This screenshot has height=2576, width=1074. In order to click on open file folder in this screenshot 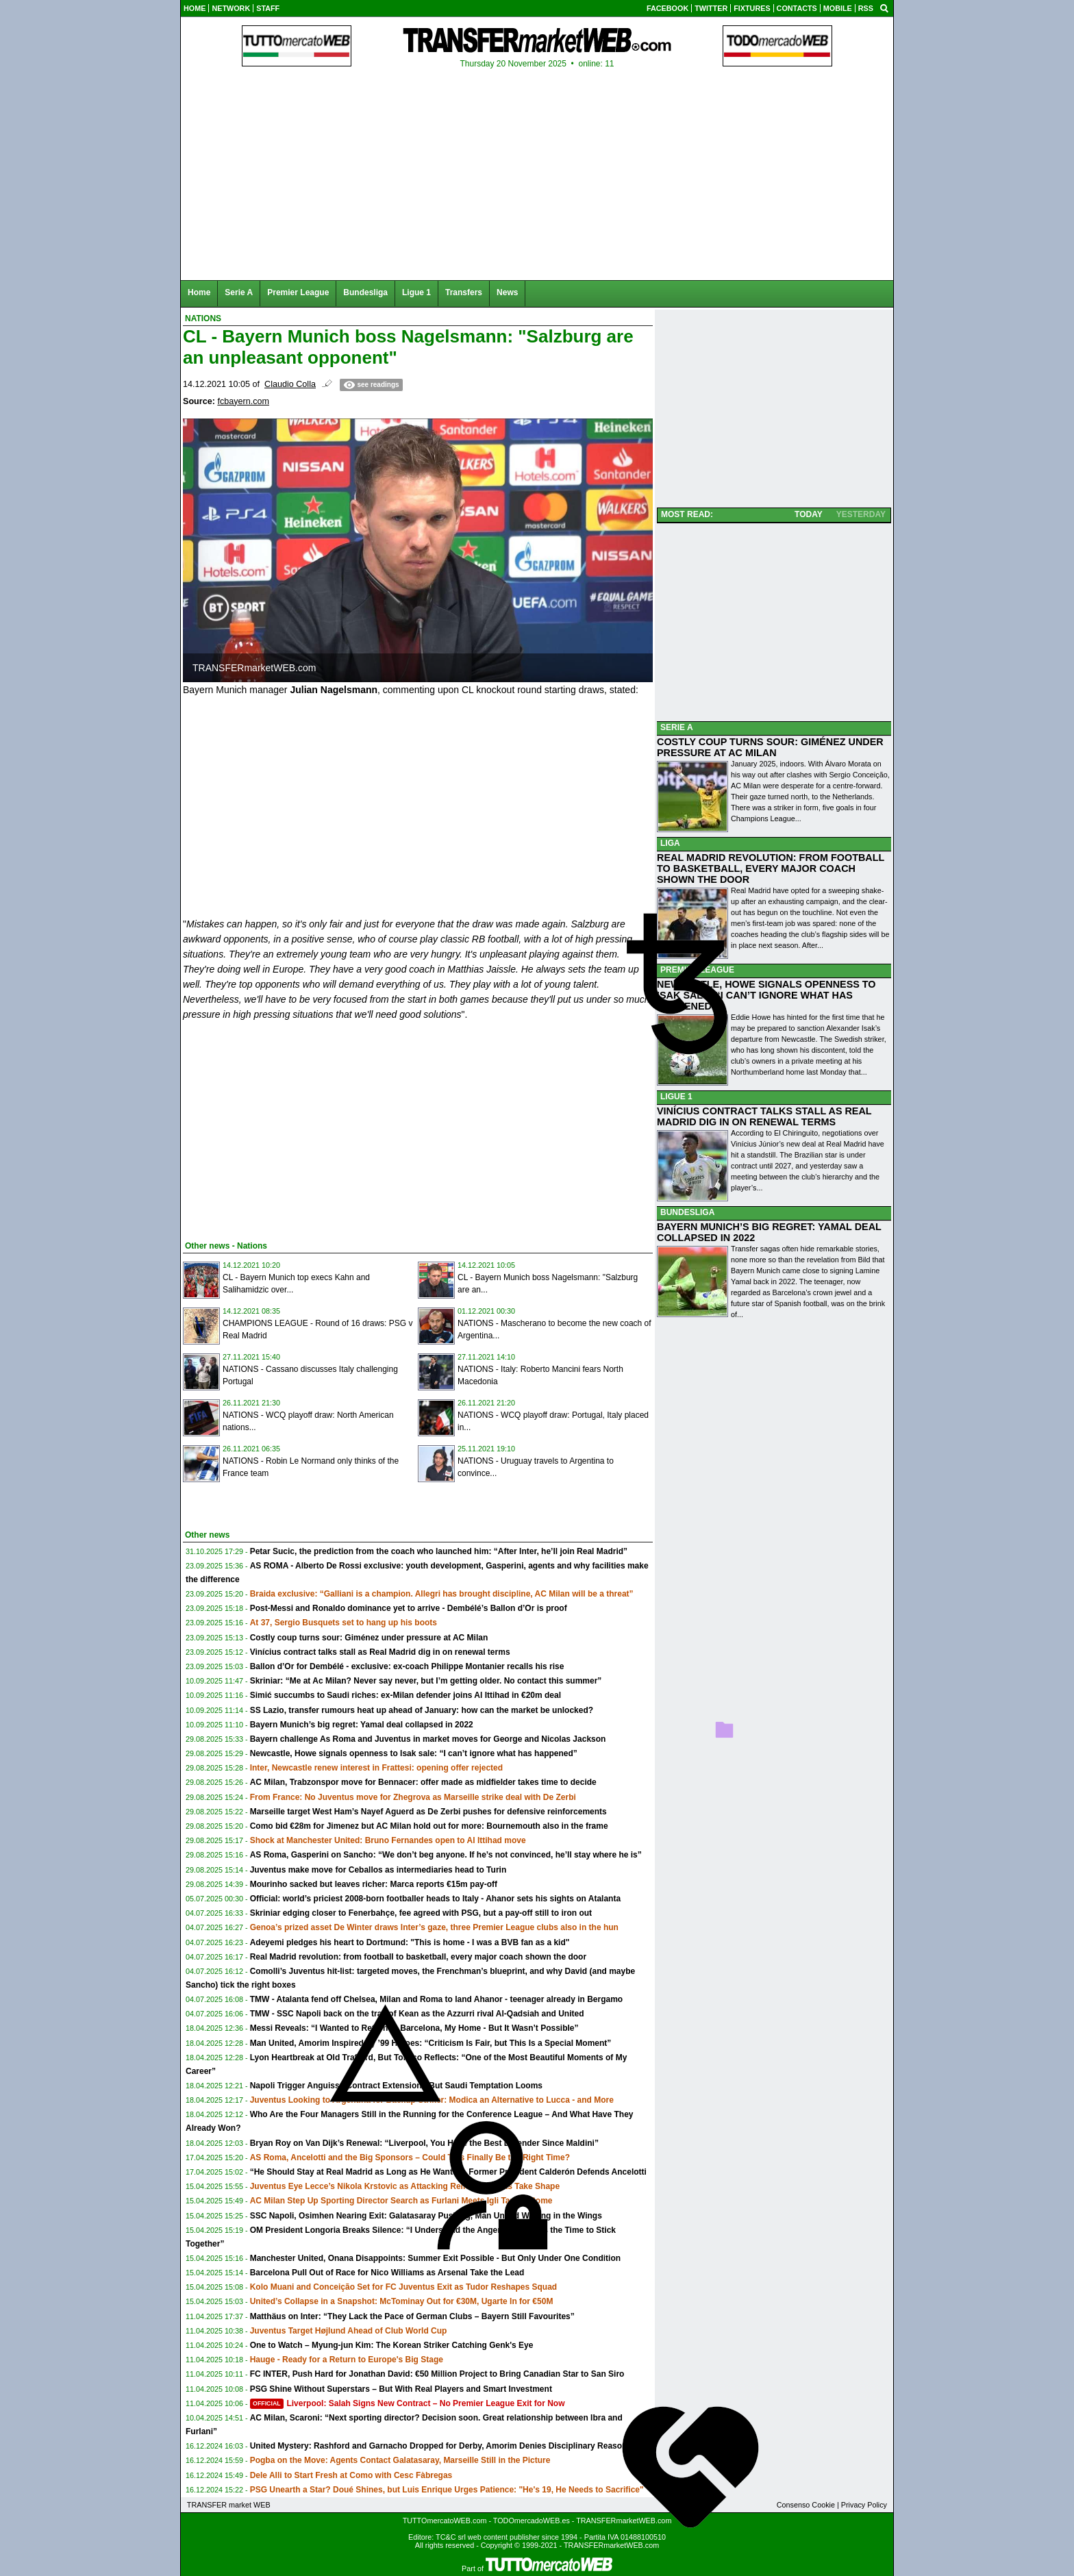, I will do `click(724, 1729)`.